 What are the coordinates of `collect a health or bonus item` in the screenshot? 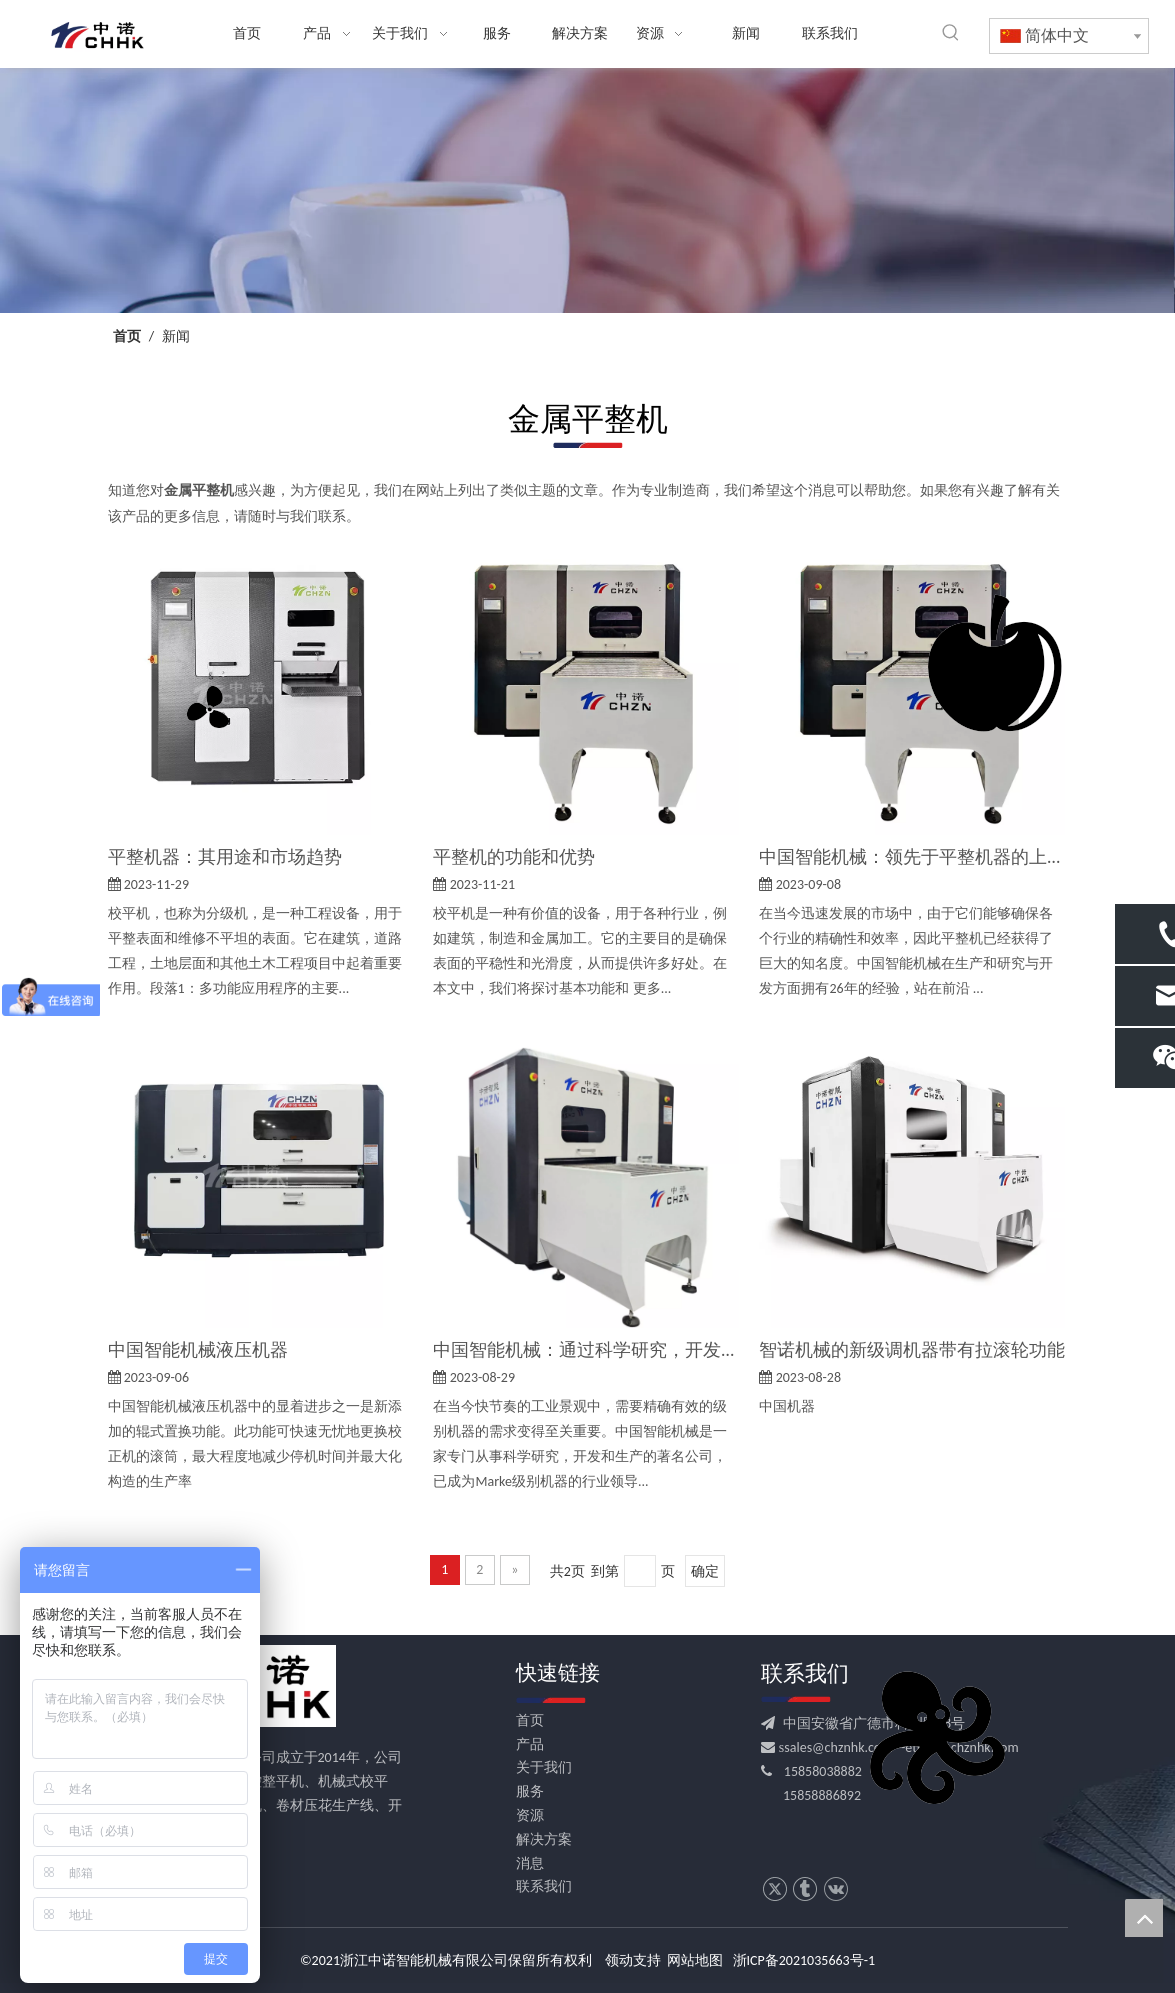 It's located at (995, 663).